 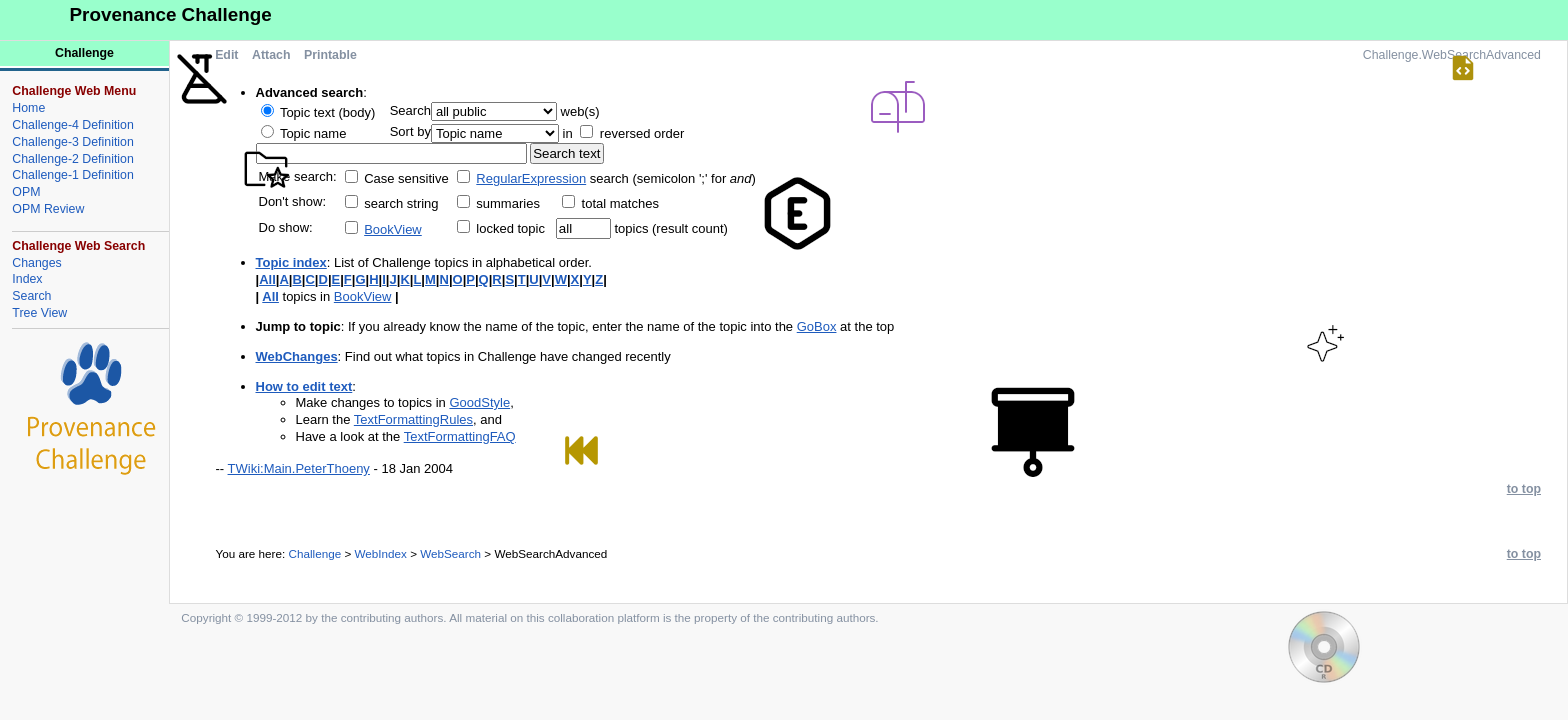 I want to click on disable lab or experimental features, so click(x=202, y=79).